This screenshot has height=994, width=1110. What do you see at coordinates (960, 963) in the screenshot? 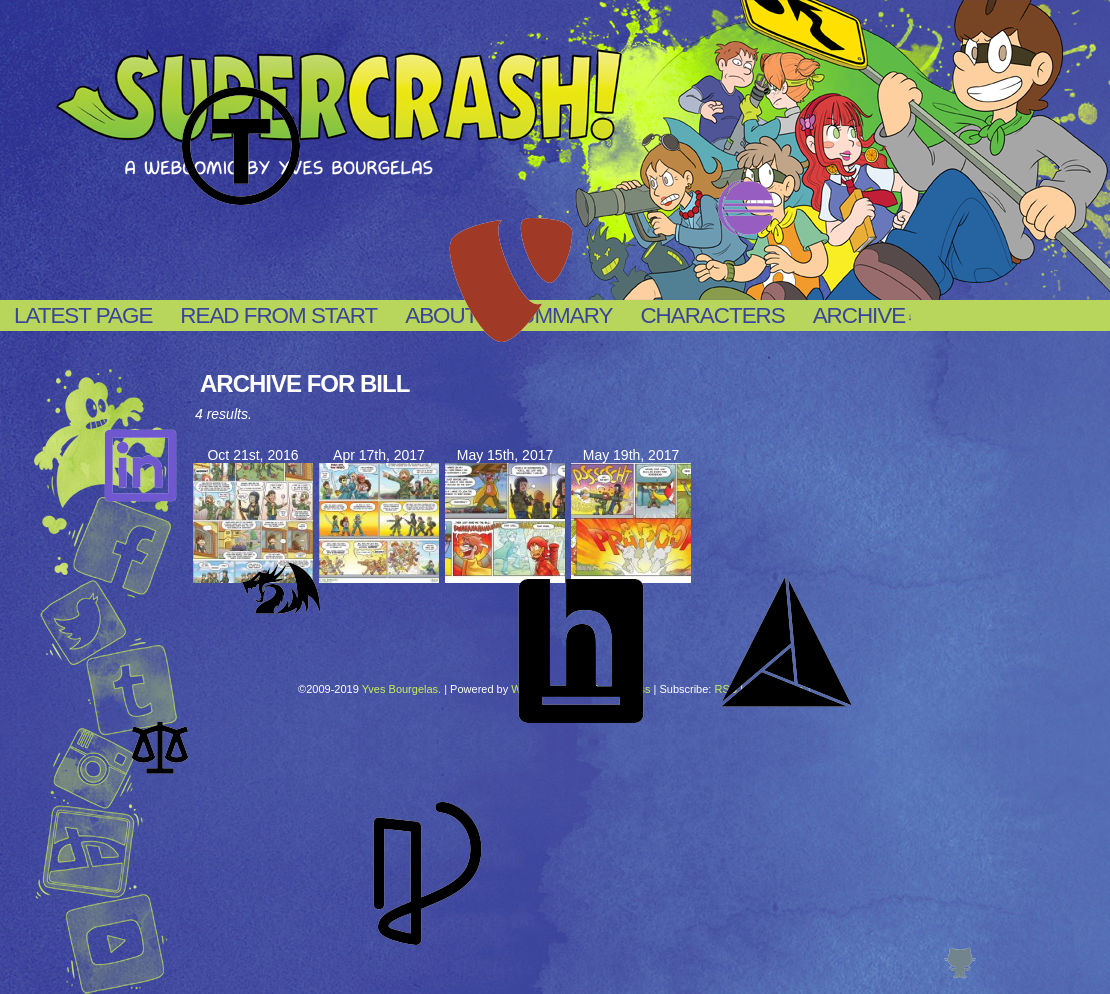
I see `open refined github browser extension` at bounding box center [960, 963].